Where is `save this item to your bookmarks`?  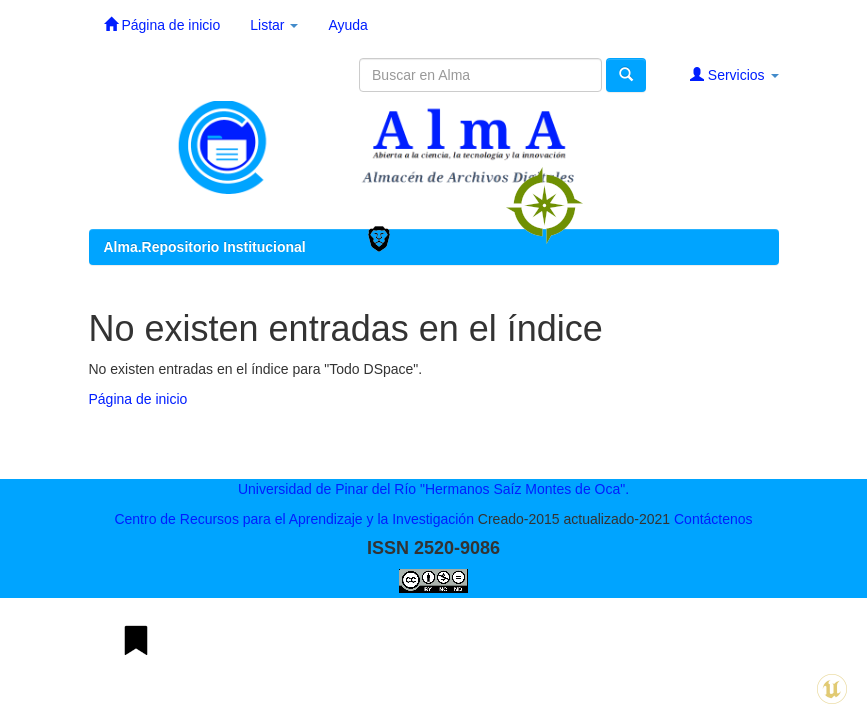
save this item to your bookmarks is located at coordinates (136, 640).